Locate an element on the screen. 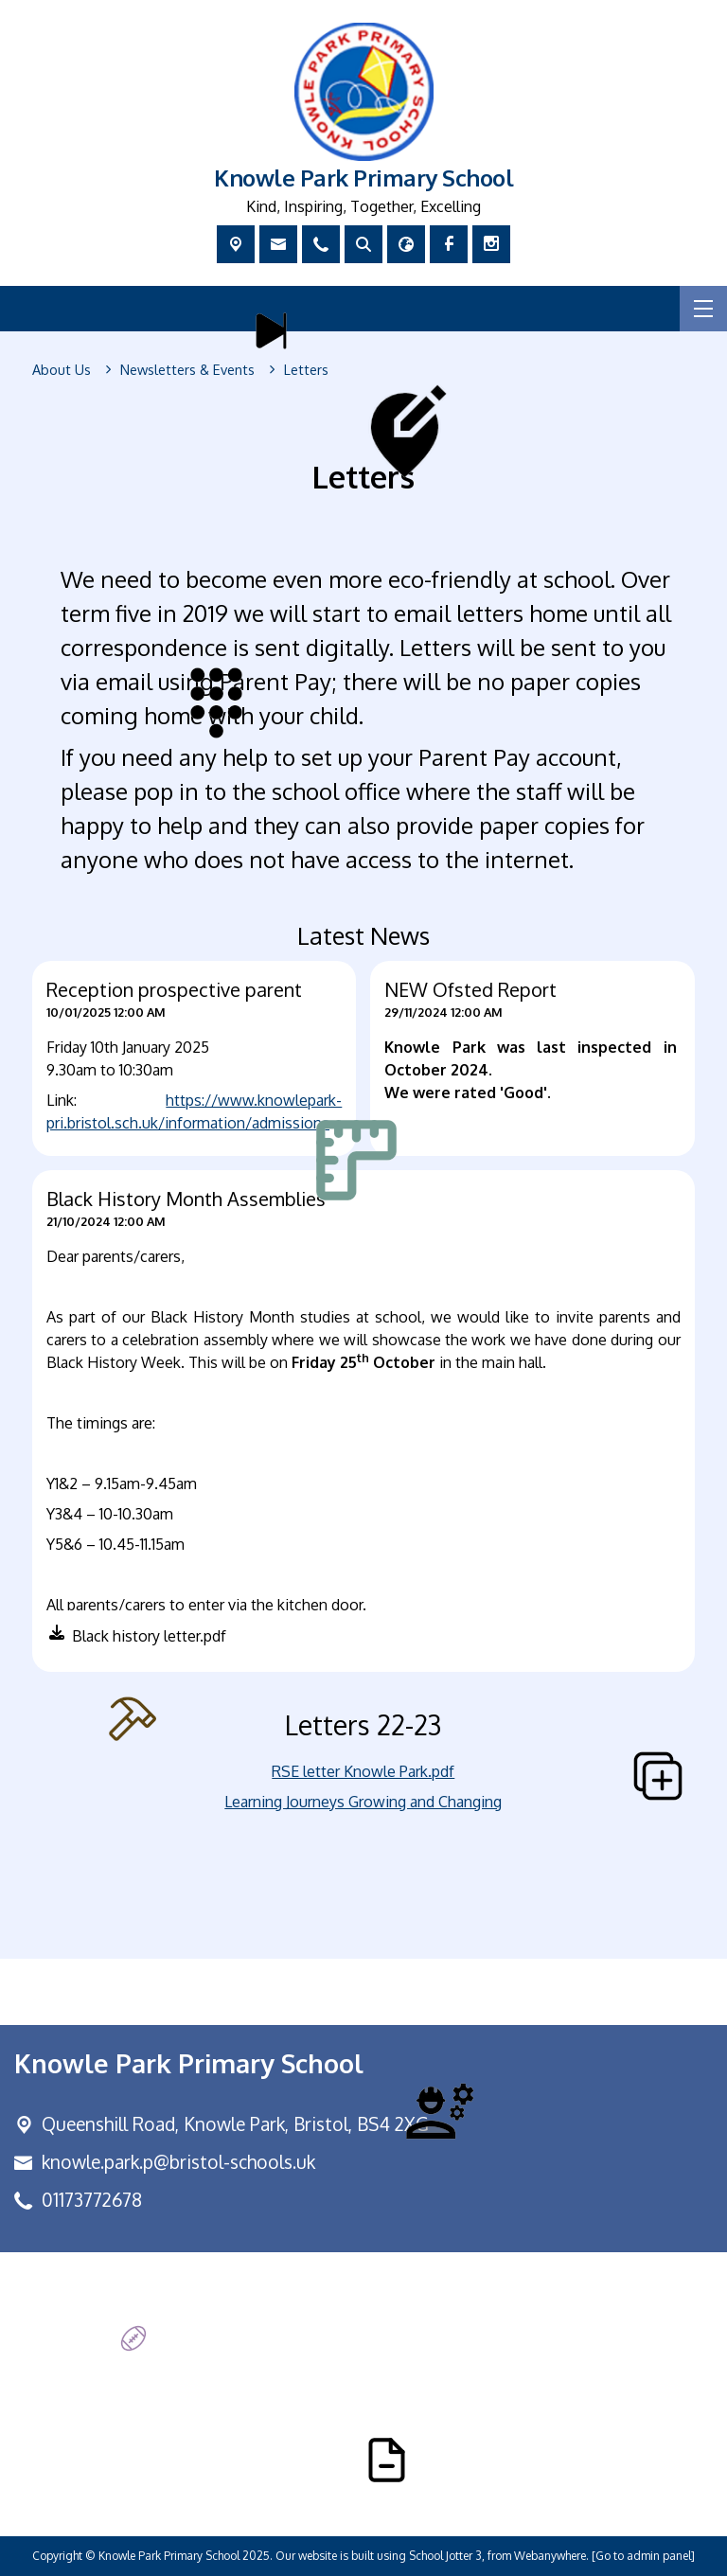 The width and height of the screenshot is (727, 2576). remove content from a file is located at coordinates (386, 2460).